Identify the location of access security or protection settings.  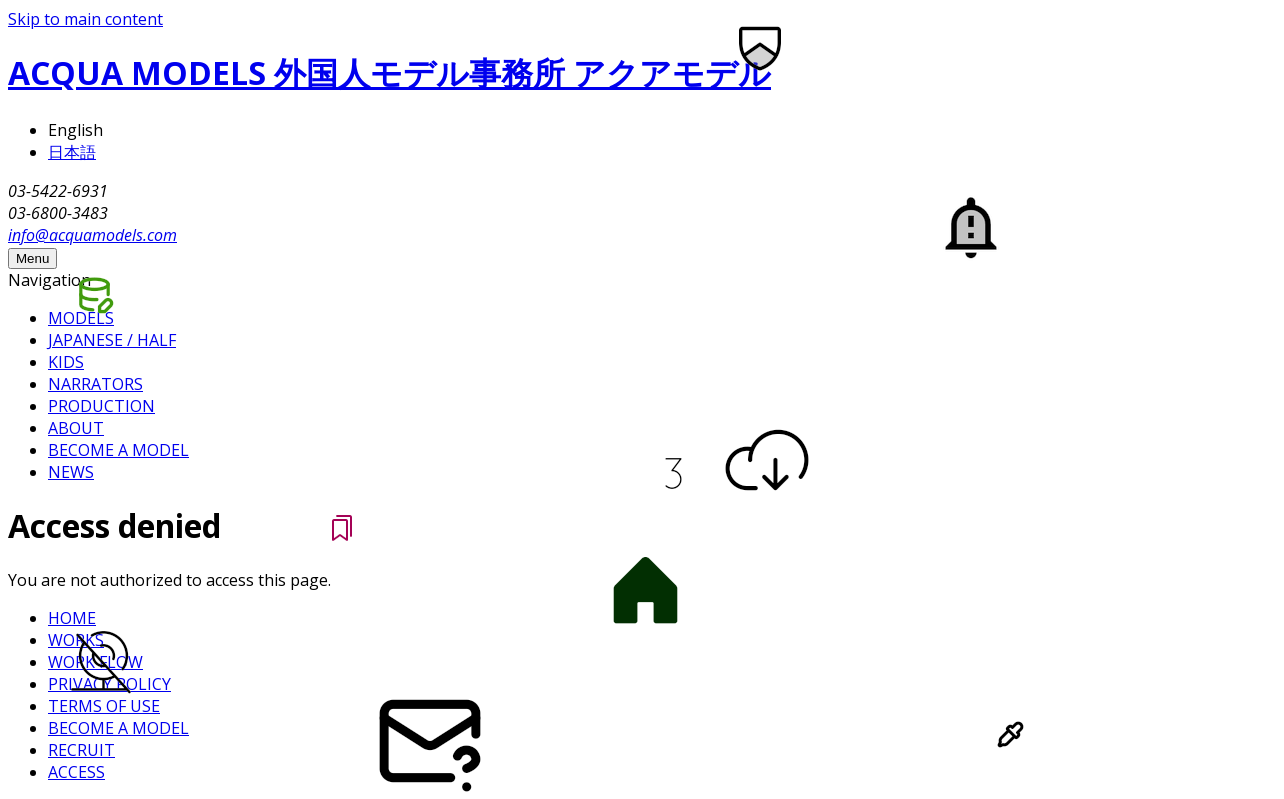
(760, 46).